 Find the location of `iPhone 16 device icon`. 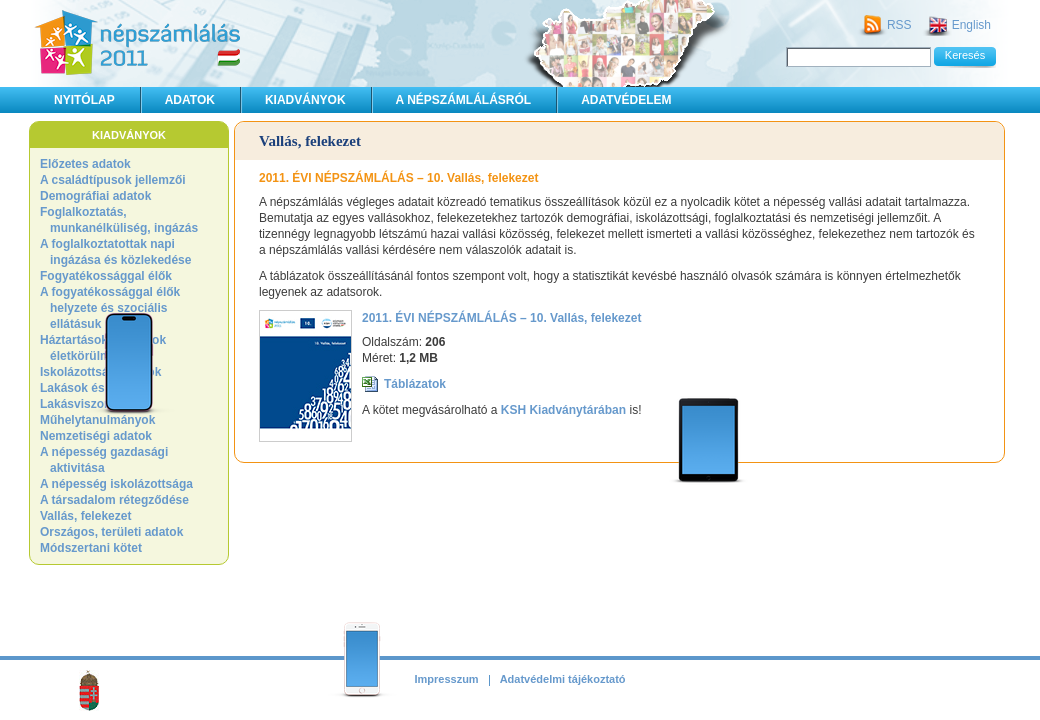

iPhone 16 device icon is located at coordinates (129, 364).